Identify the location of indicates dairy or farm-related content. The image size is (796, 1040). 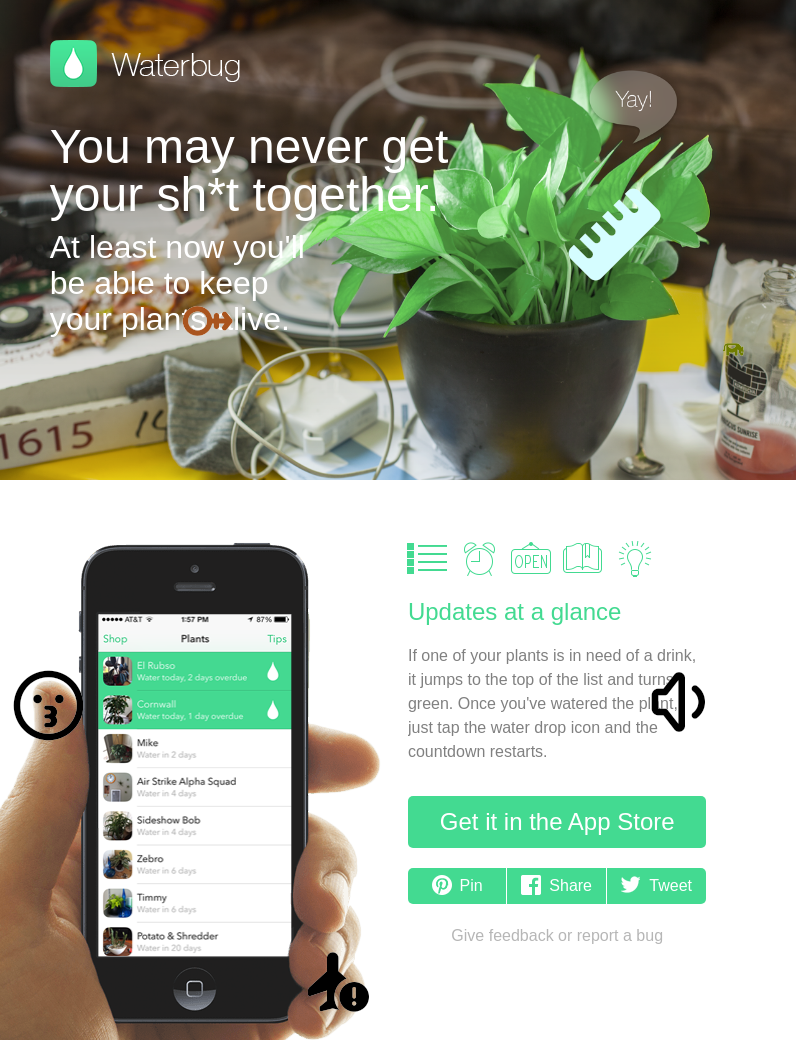
(733, 349).